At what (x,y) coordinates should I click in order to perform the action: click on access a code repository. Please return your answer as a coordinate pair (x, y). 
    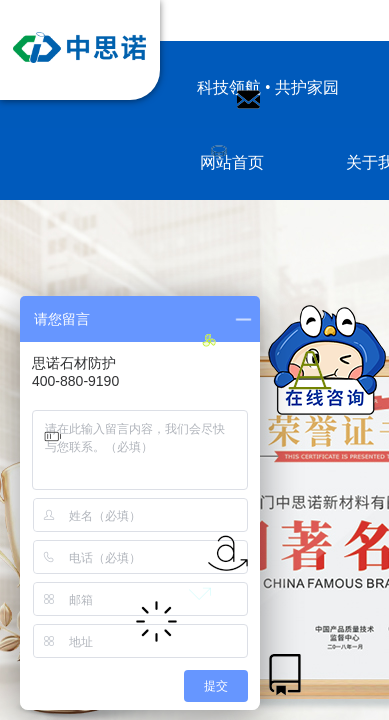
    Looking at the image, I should click on (285, 675).